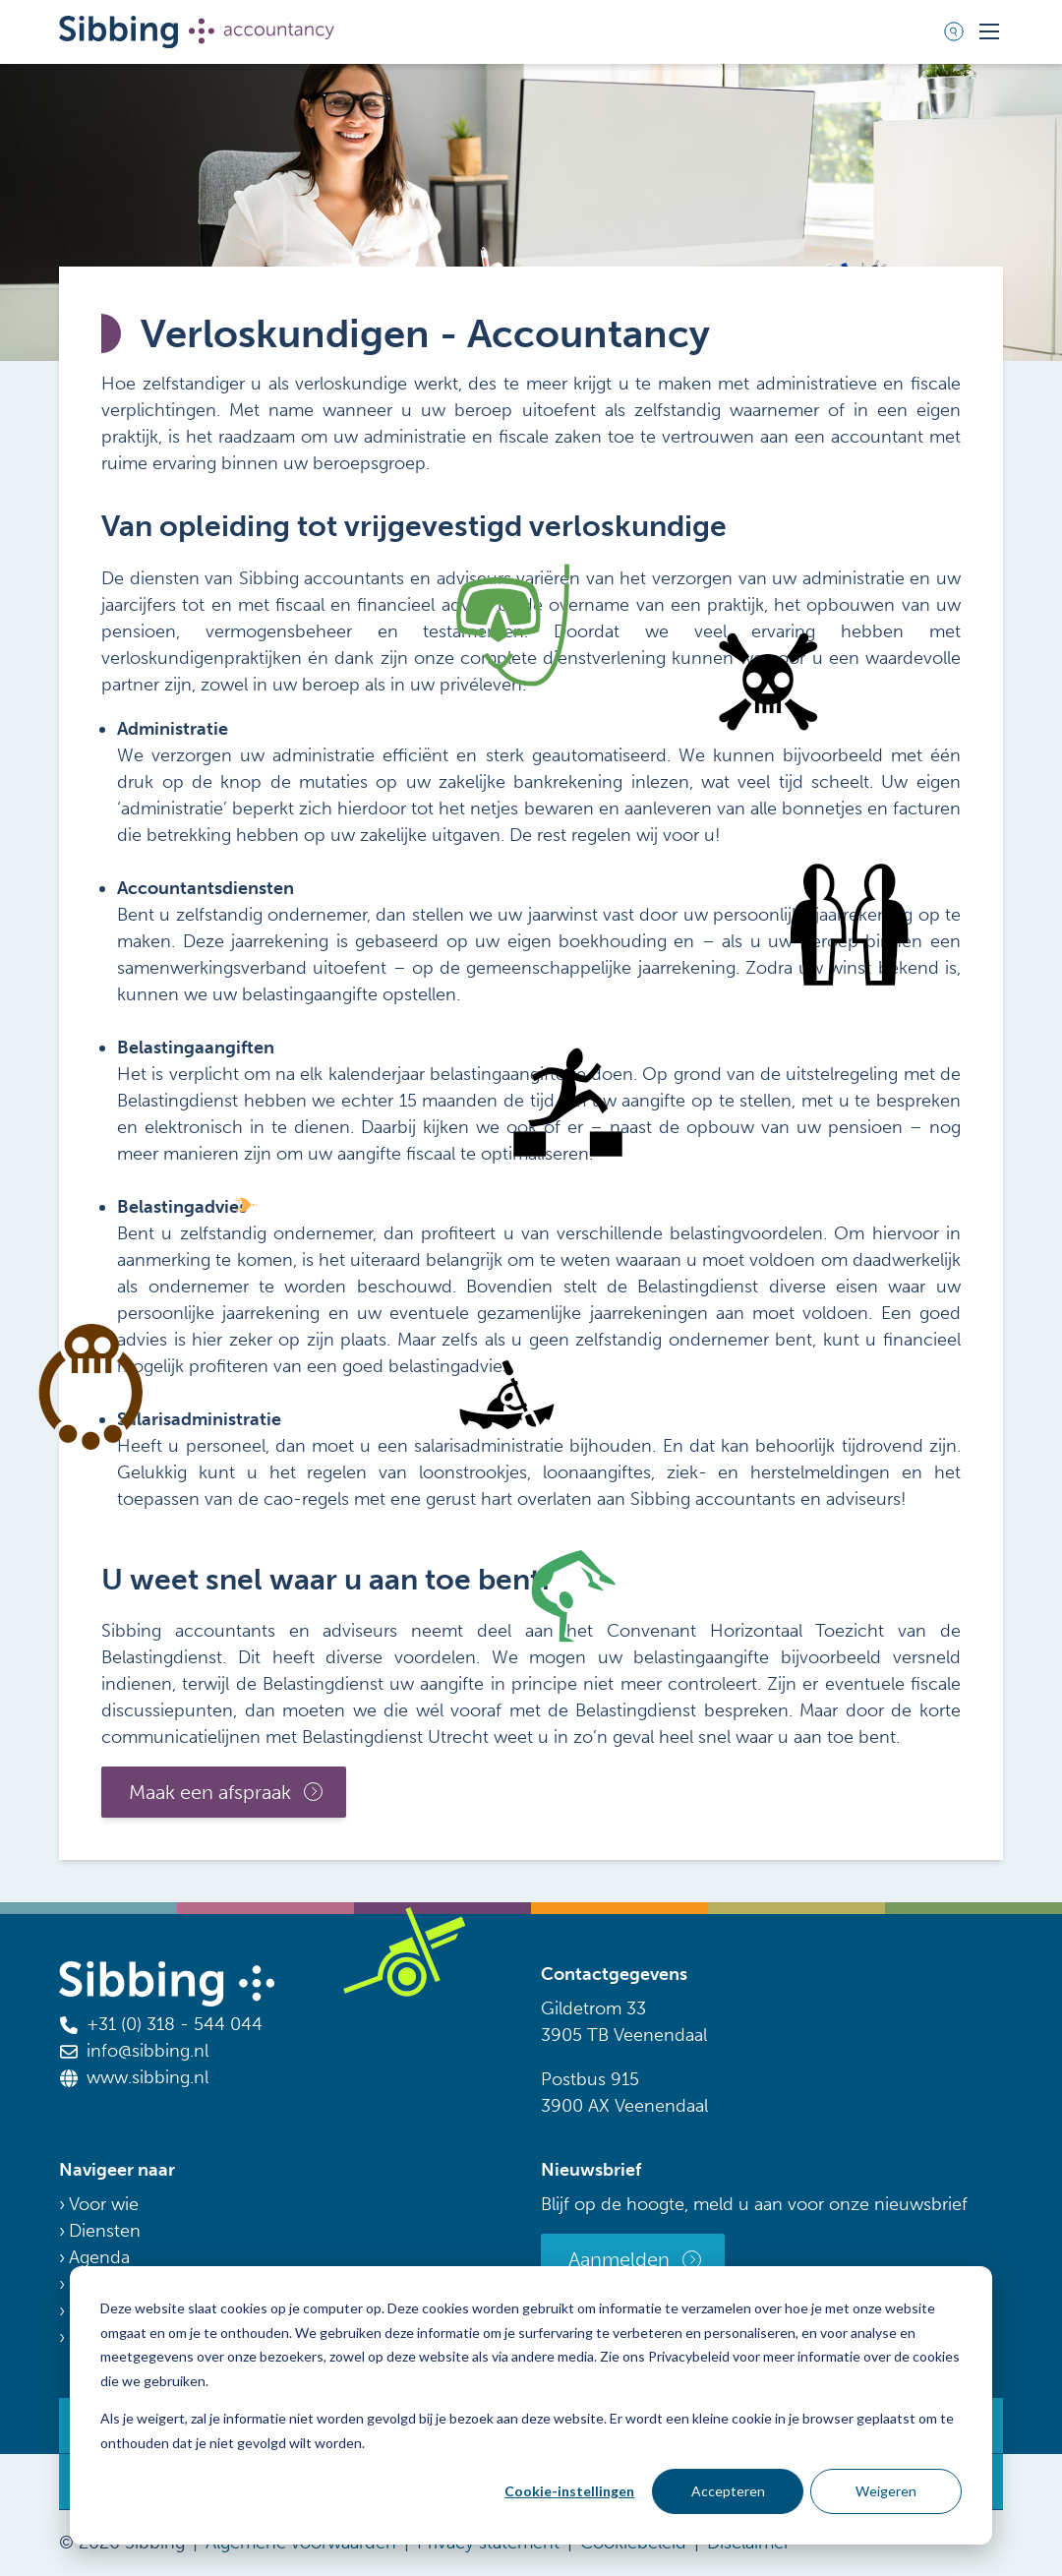 The image size is (1062, 2576). Describe the element at coordinates (512, 625) in the screenshot. I see `access scuba diving or underwater activities` at that location.